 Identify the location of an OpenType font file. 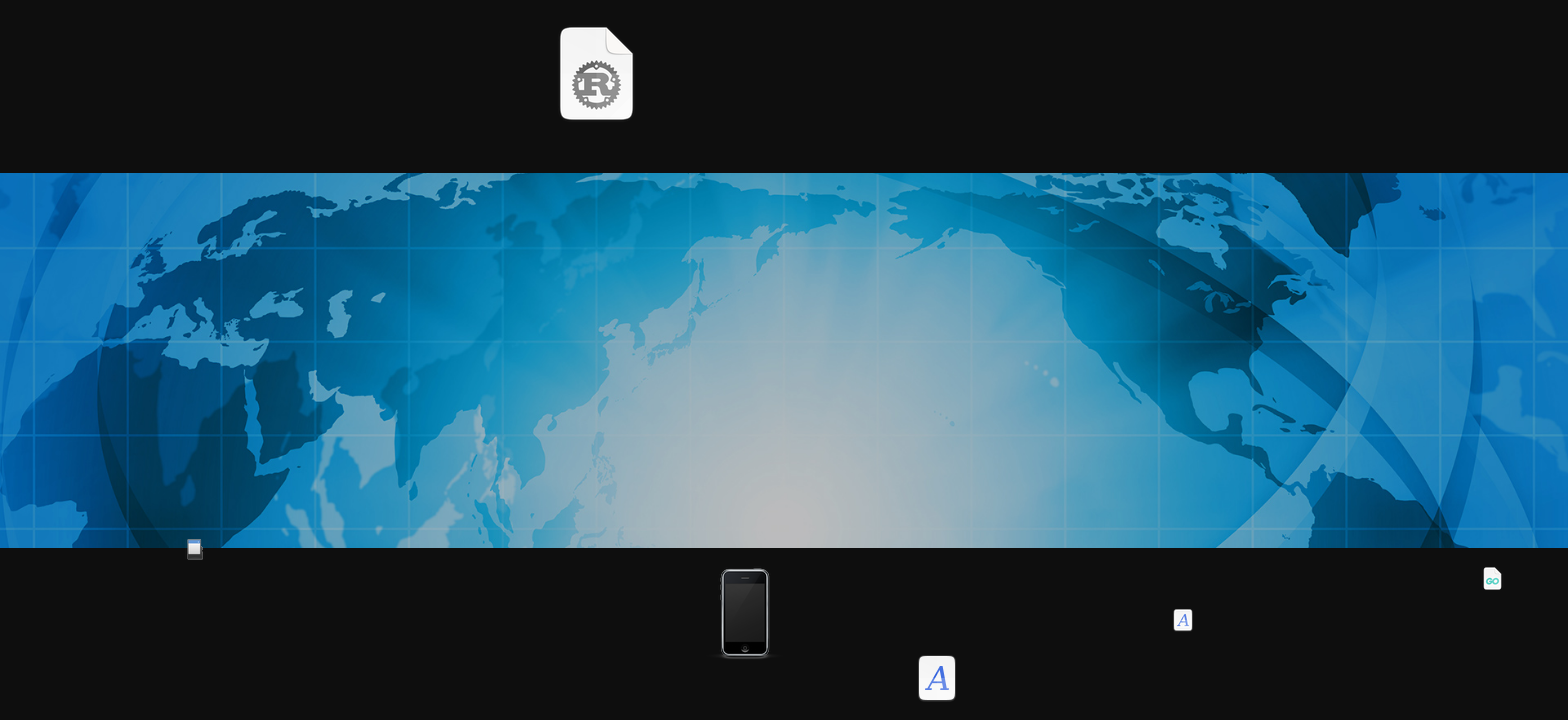
(1183, 620).